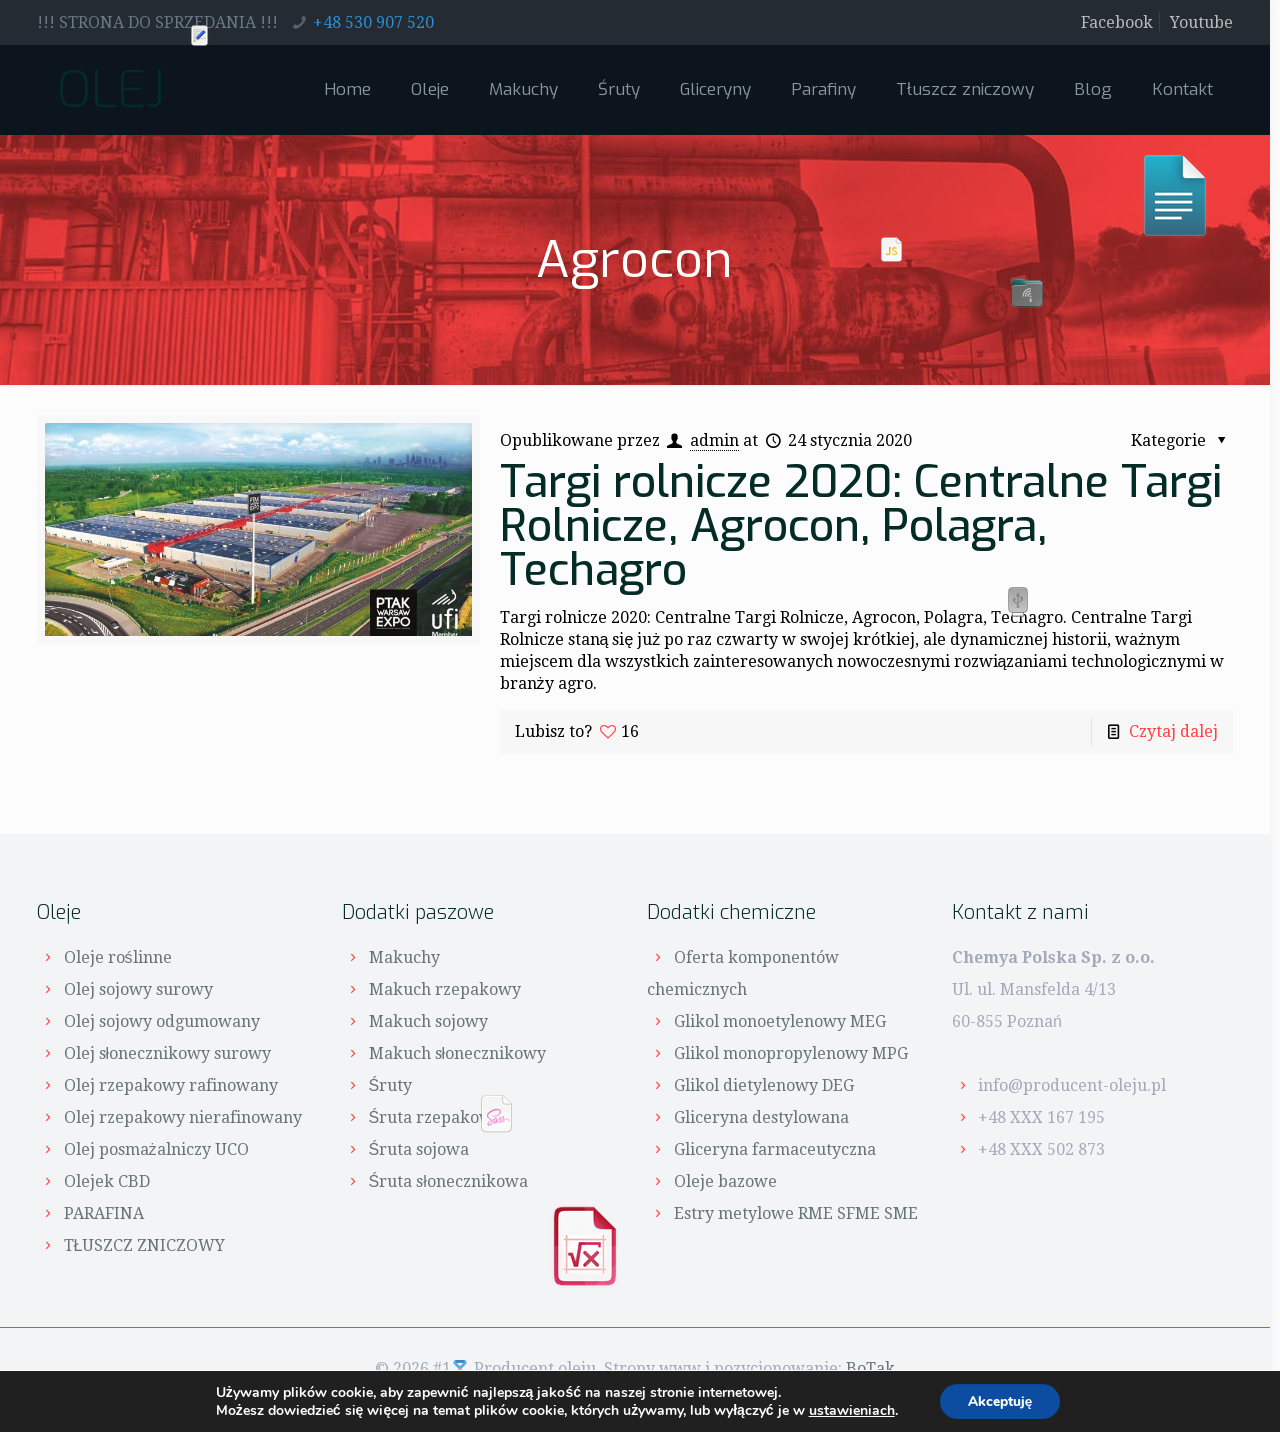 Image resolution: width=1280 pixels, height=1432 pixels. I want to click on folder synced with insync cloud storage, so click(1027, 292).